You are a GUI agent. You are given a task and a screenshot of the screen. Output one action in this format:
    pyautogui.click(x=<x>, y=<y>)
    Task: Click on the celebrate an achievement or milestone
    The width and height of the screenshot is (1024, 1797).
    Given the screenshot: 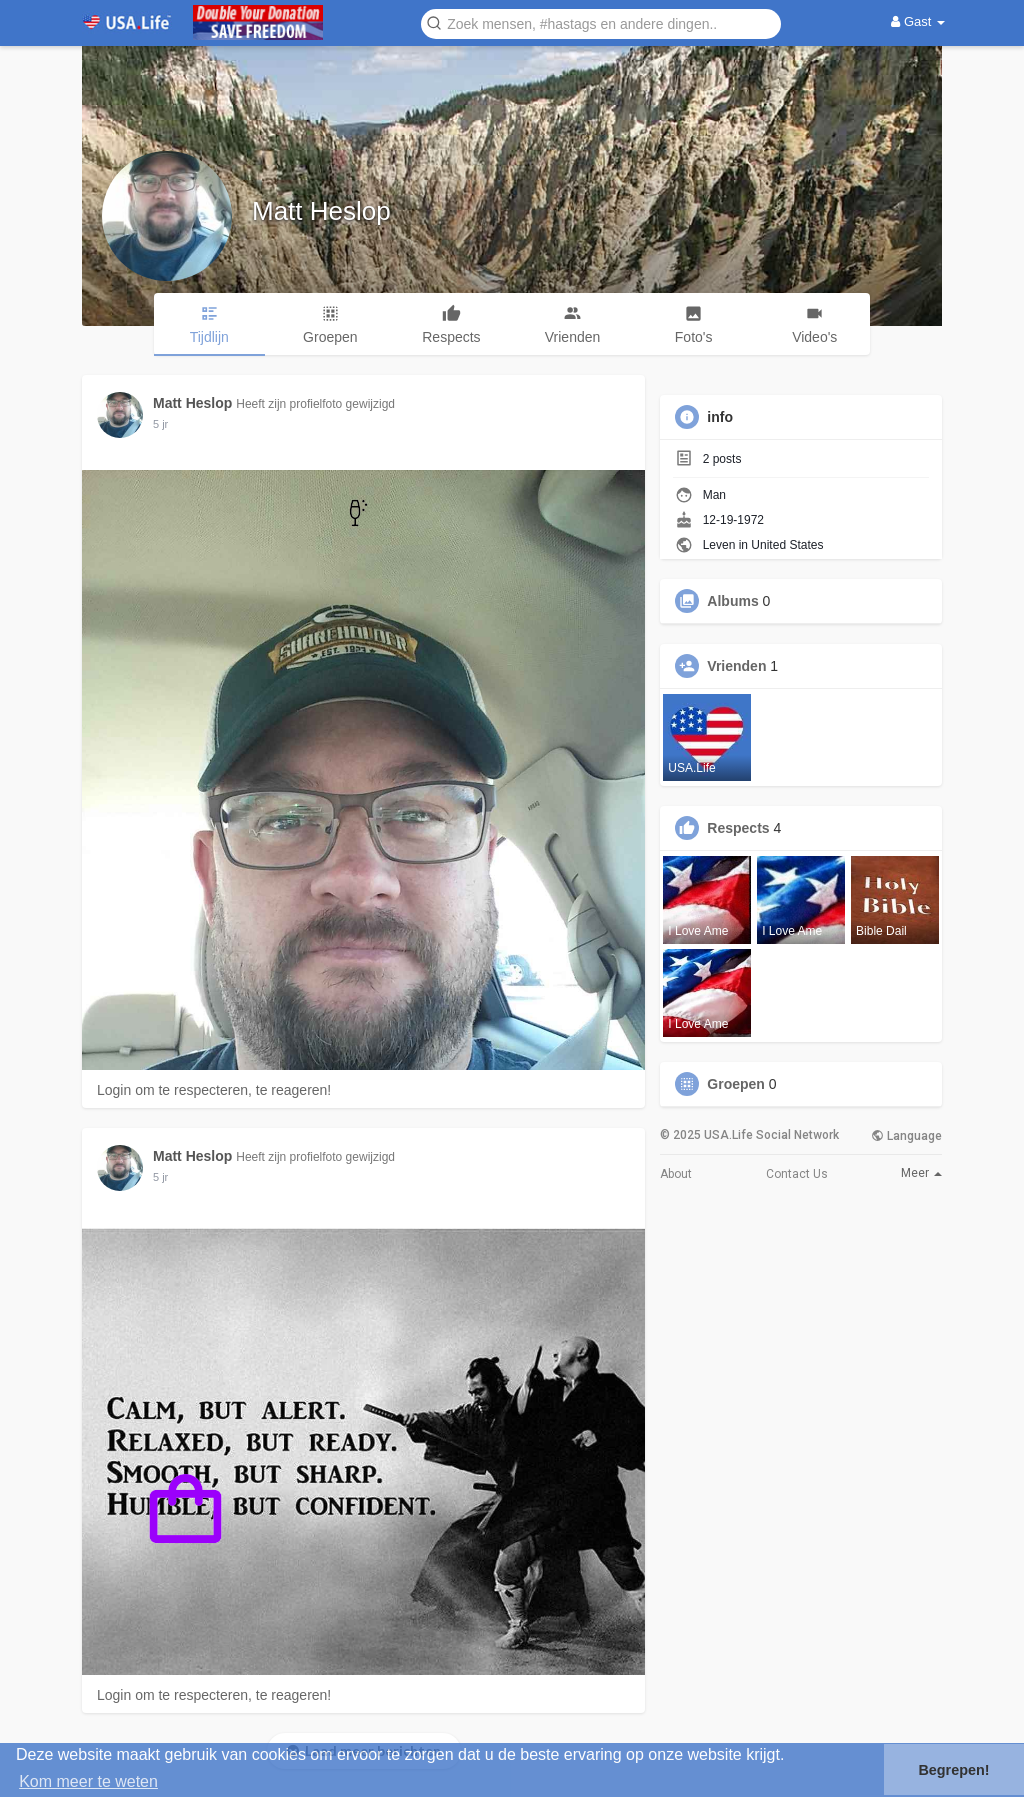 What is the action you would take?
    pyautogui.click(x=356, y=513)
    